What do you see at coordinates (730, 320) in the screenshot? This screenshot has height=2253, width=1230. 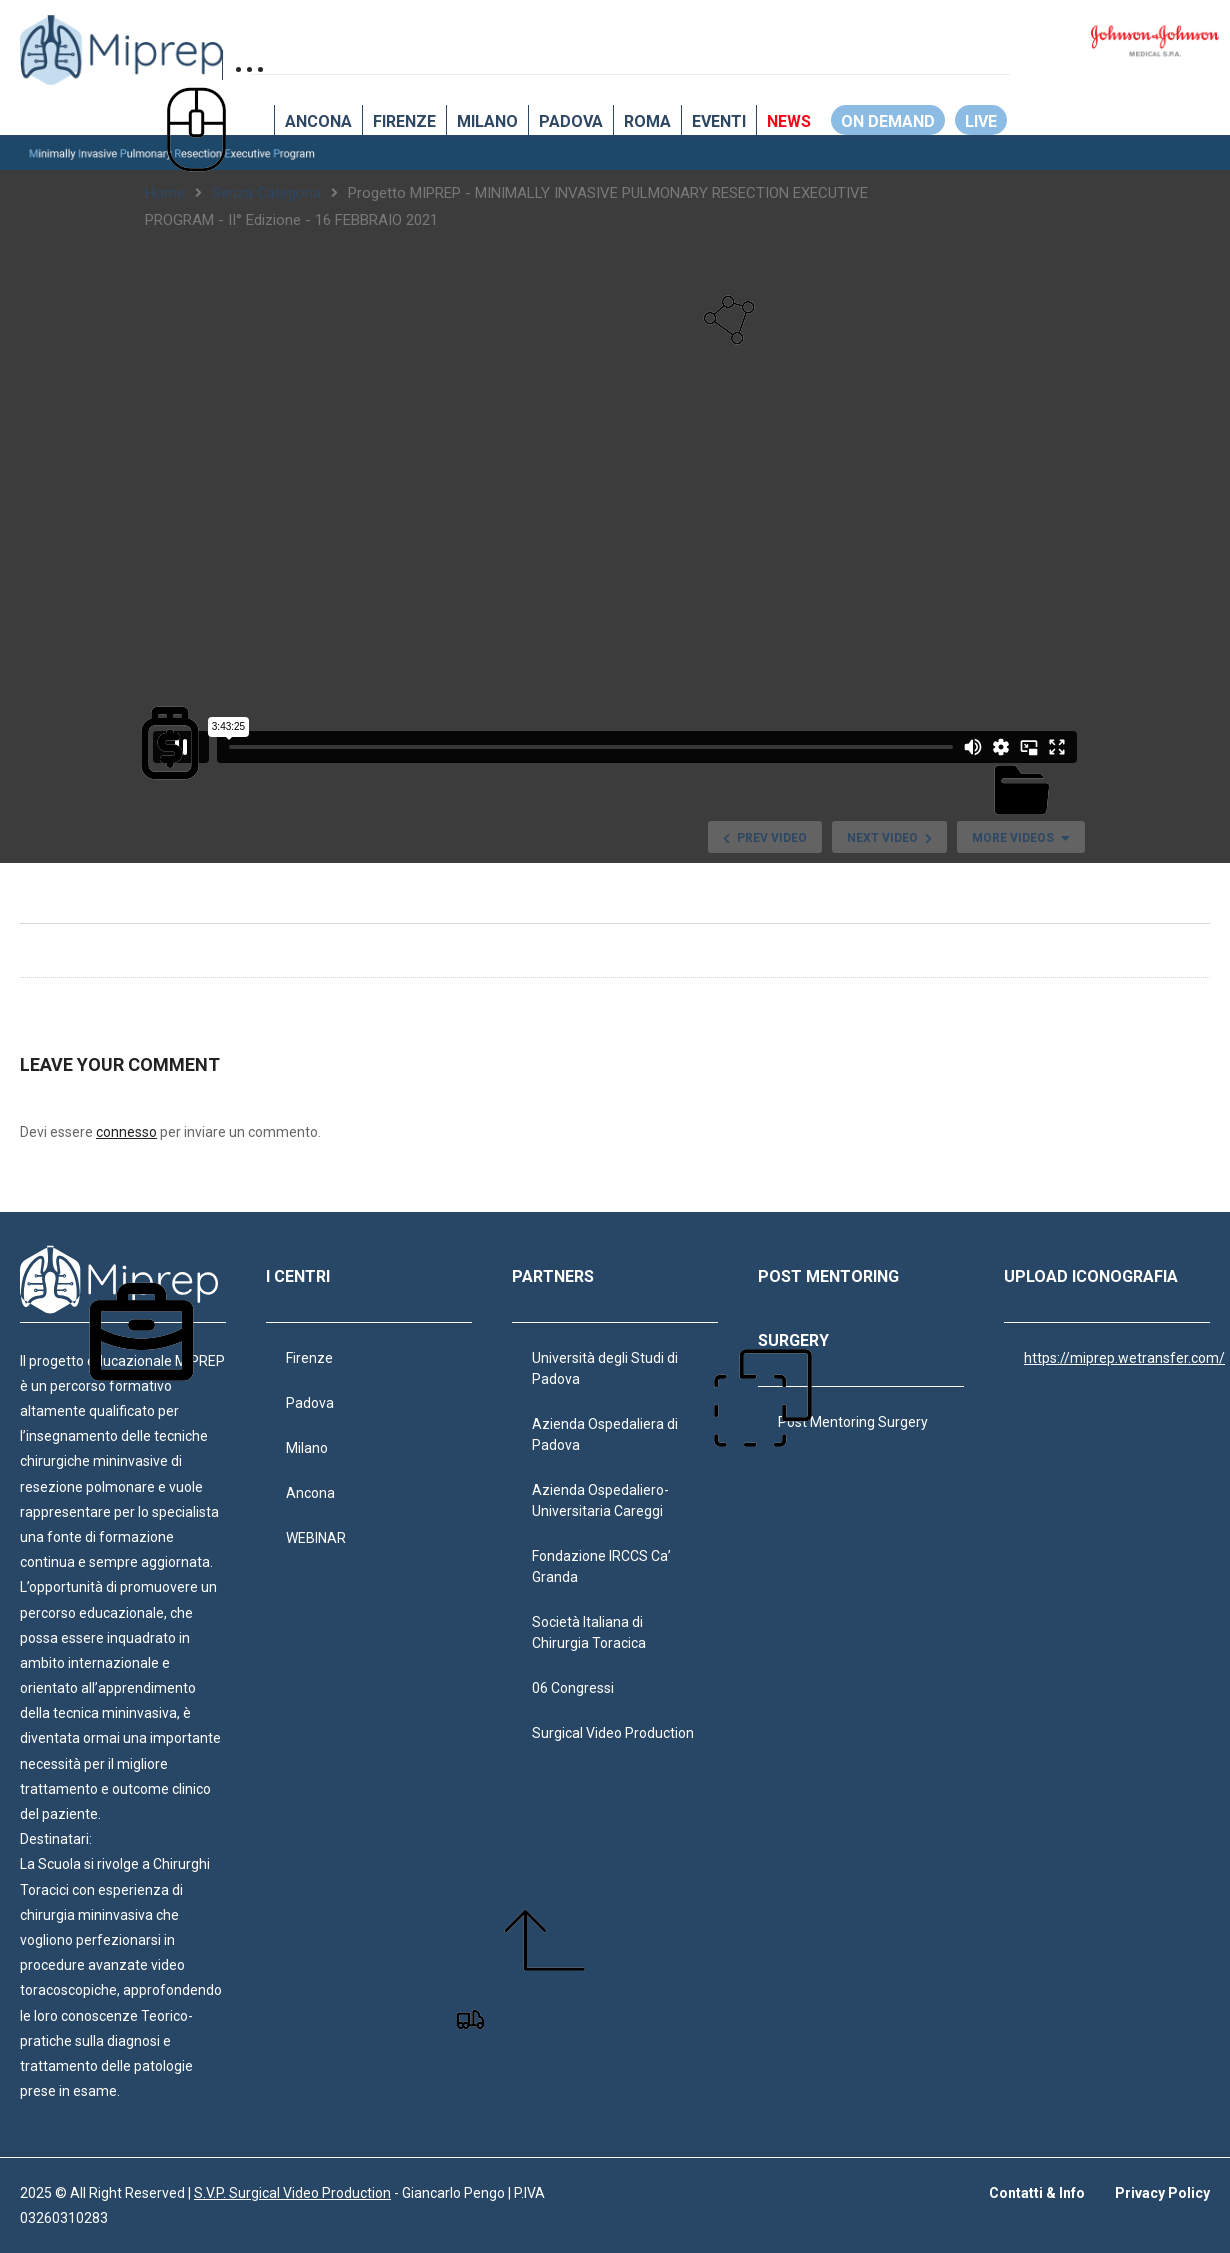 I see `create a polygon shape or selection` at bounding box center [730, 320].